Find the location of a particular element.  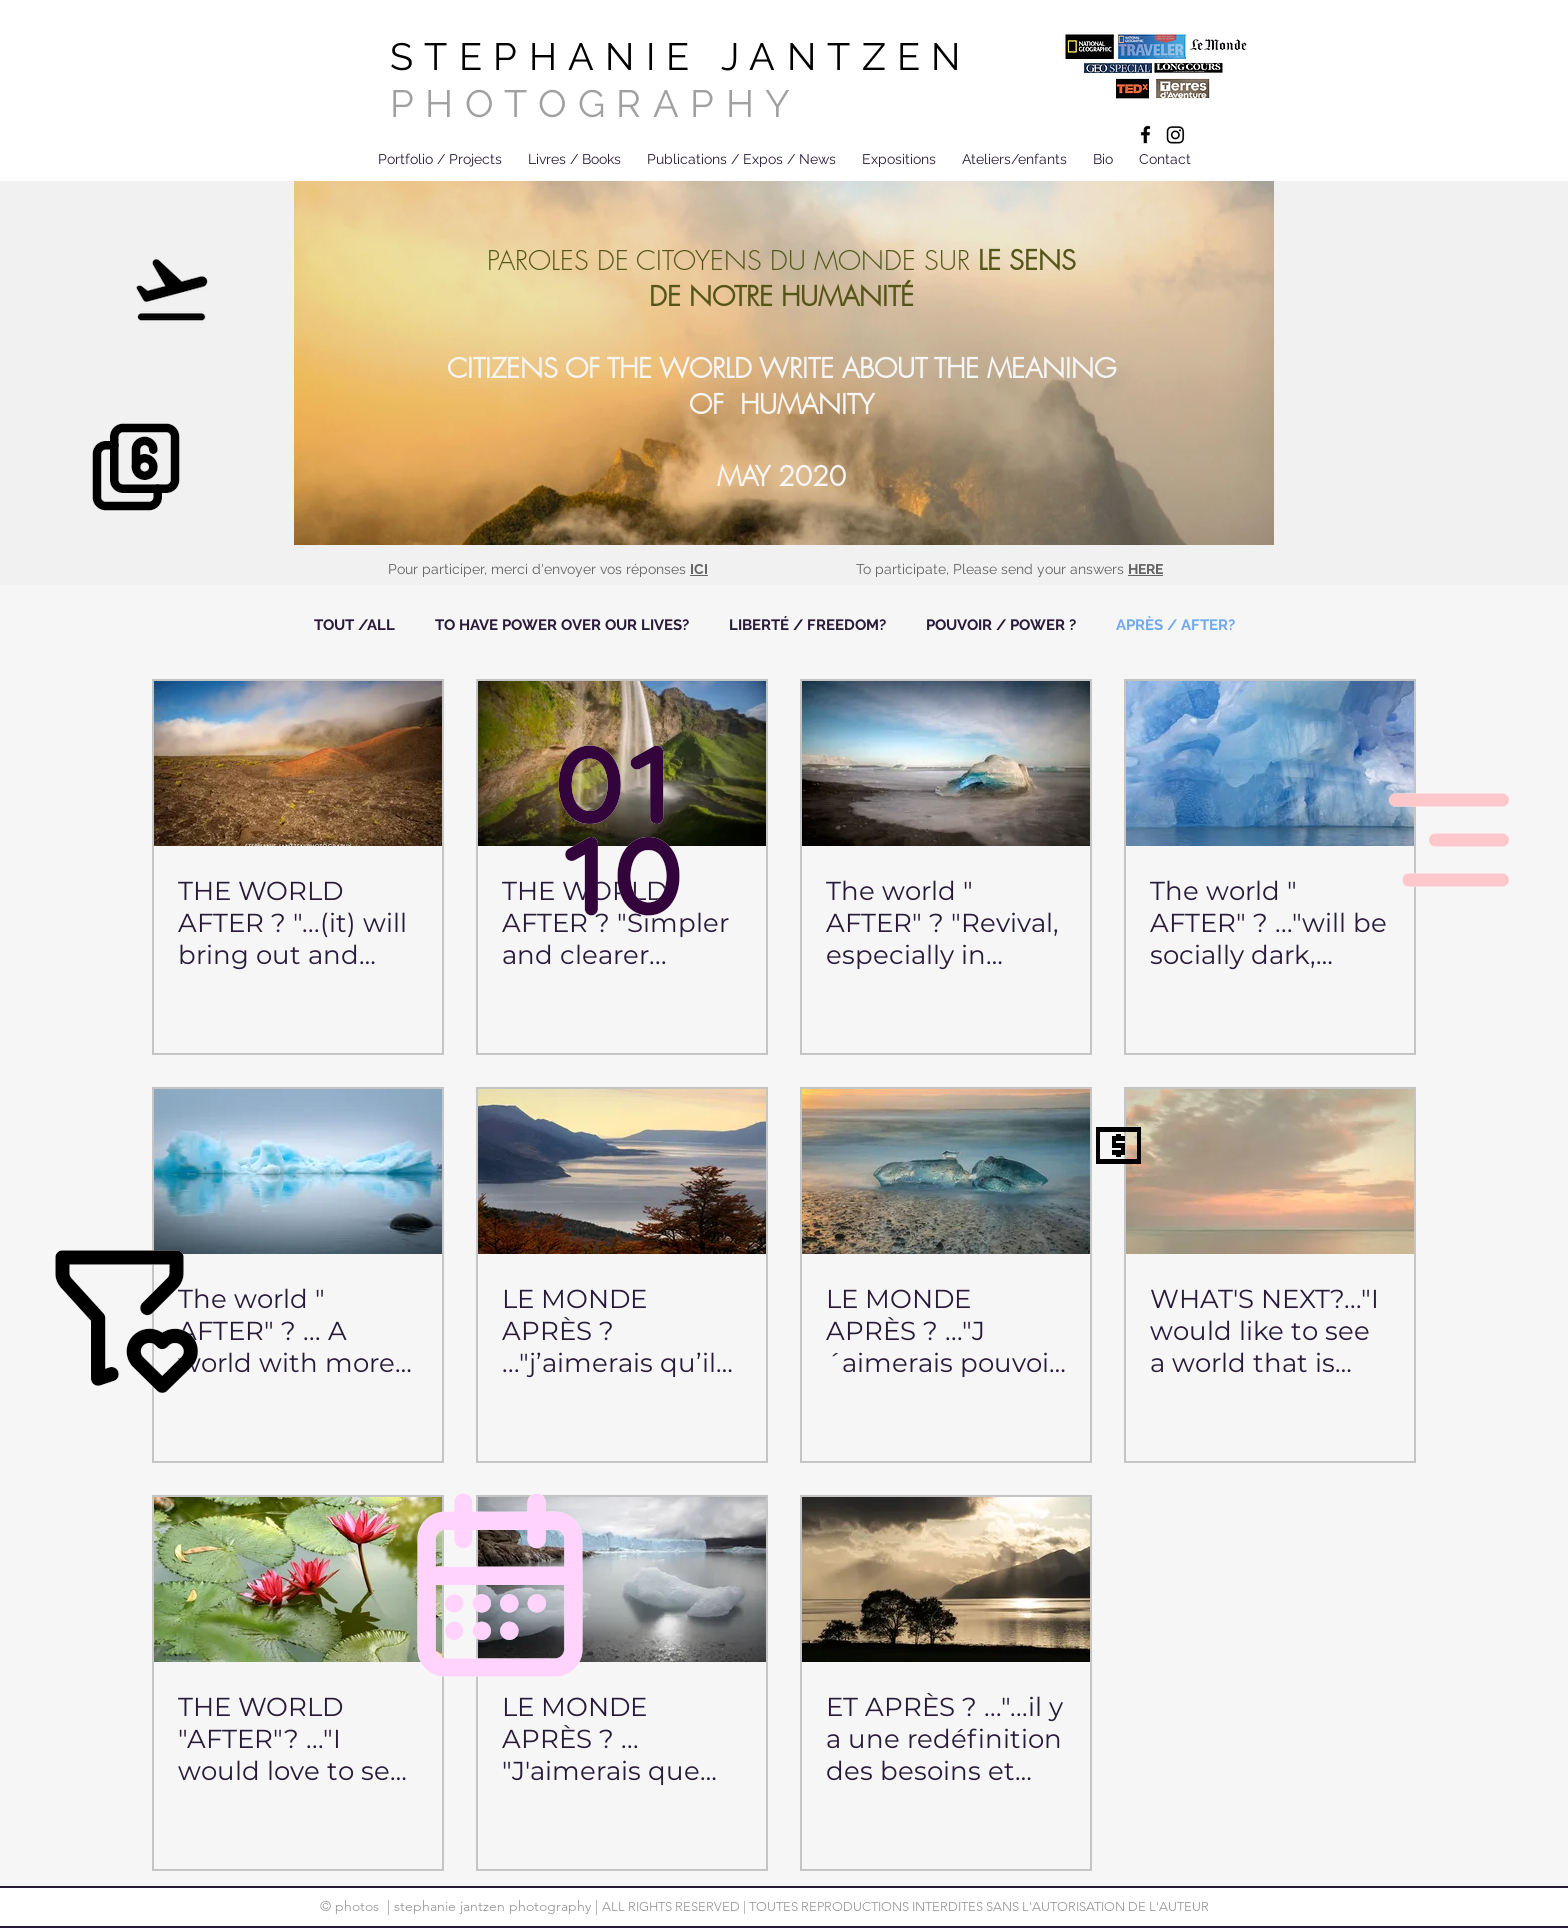

view weekly calendar is located at coordinates (500, 1585).